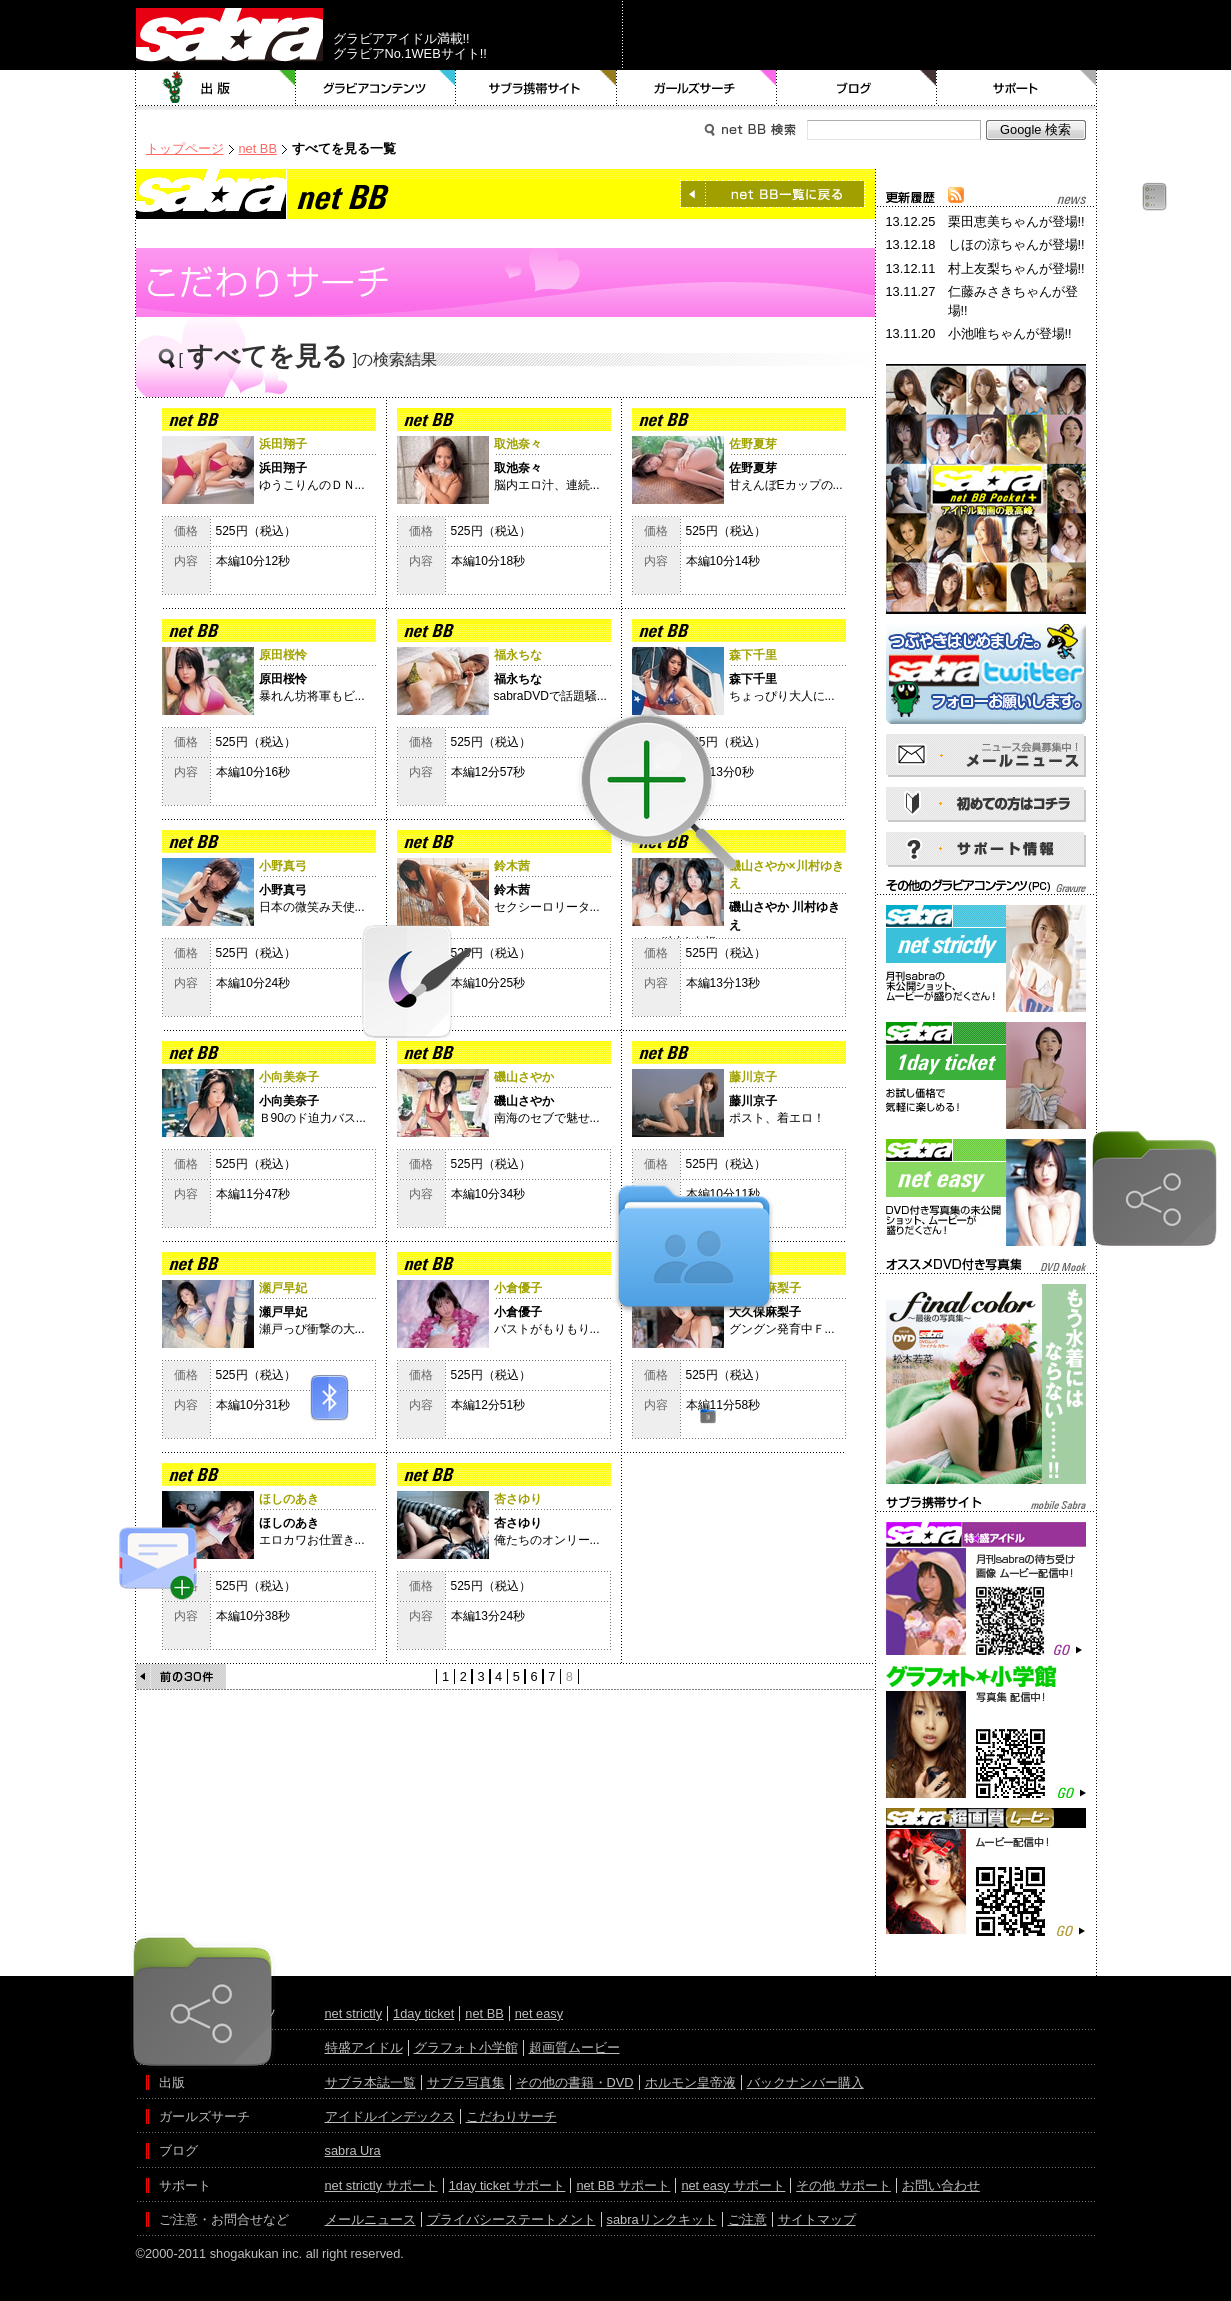 The image size is (1231, 2301). Describe the element at coordinates (694, 1246) in the screenshot. I see `open the servers folder` at that location.